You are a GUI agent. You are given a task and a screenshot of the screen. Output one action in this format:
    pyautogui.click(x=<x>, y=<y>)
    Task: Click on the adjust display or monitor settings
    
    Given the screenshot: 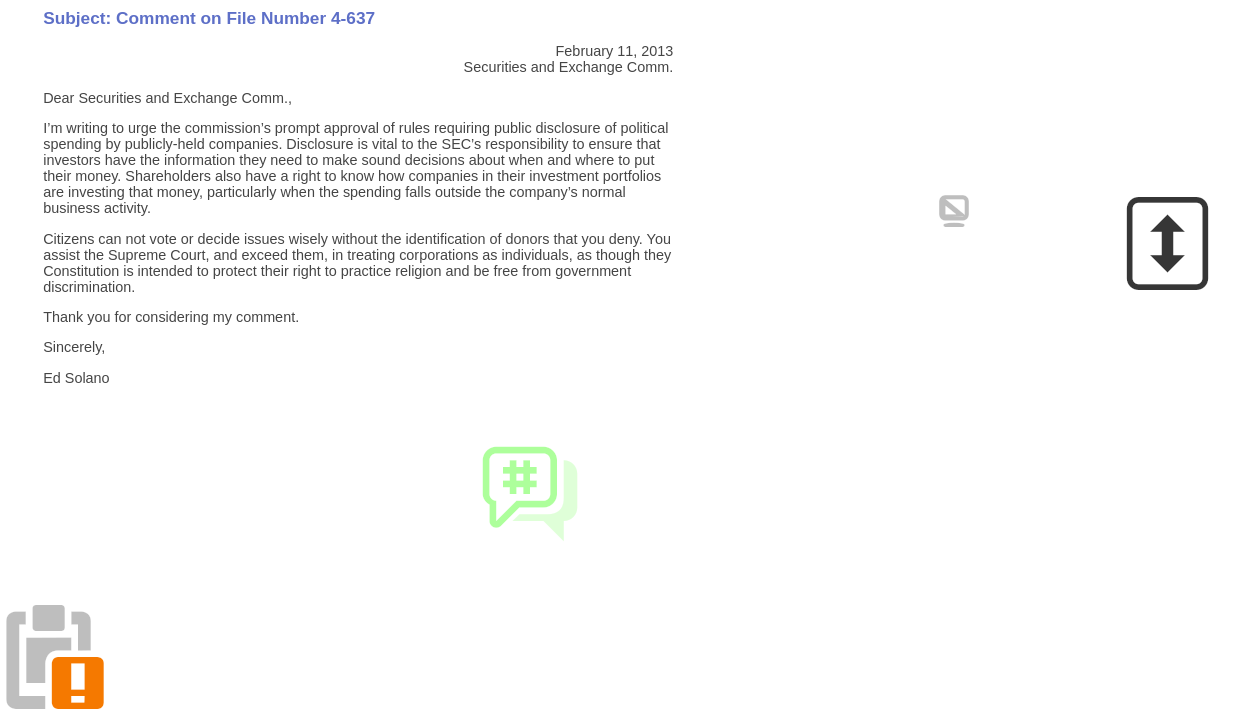 What is the action you would take?
    pyautogui.click(x=954, y=210)
    